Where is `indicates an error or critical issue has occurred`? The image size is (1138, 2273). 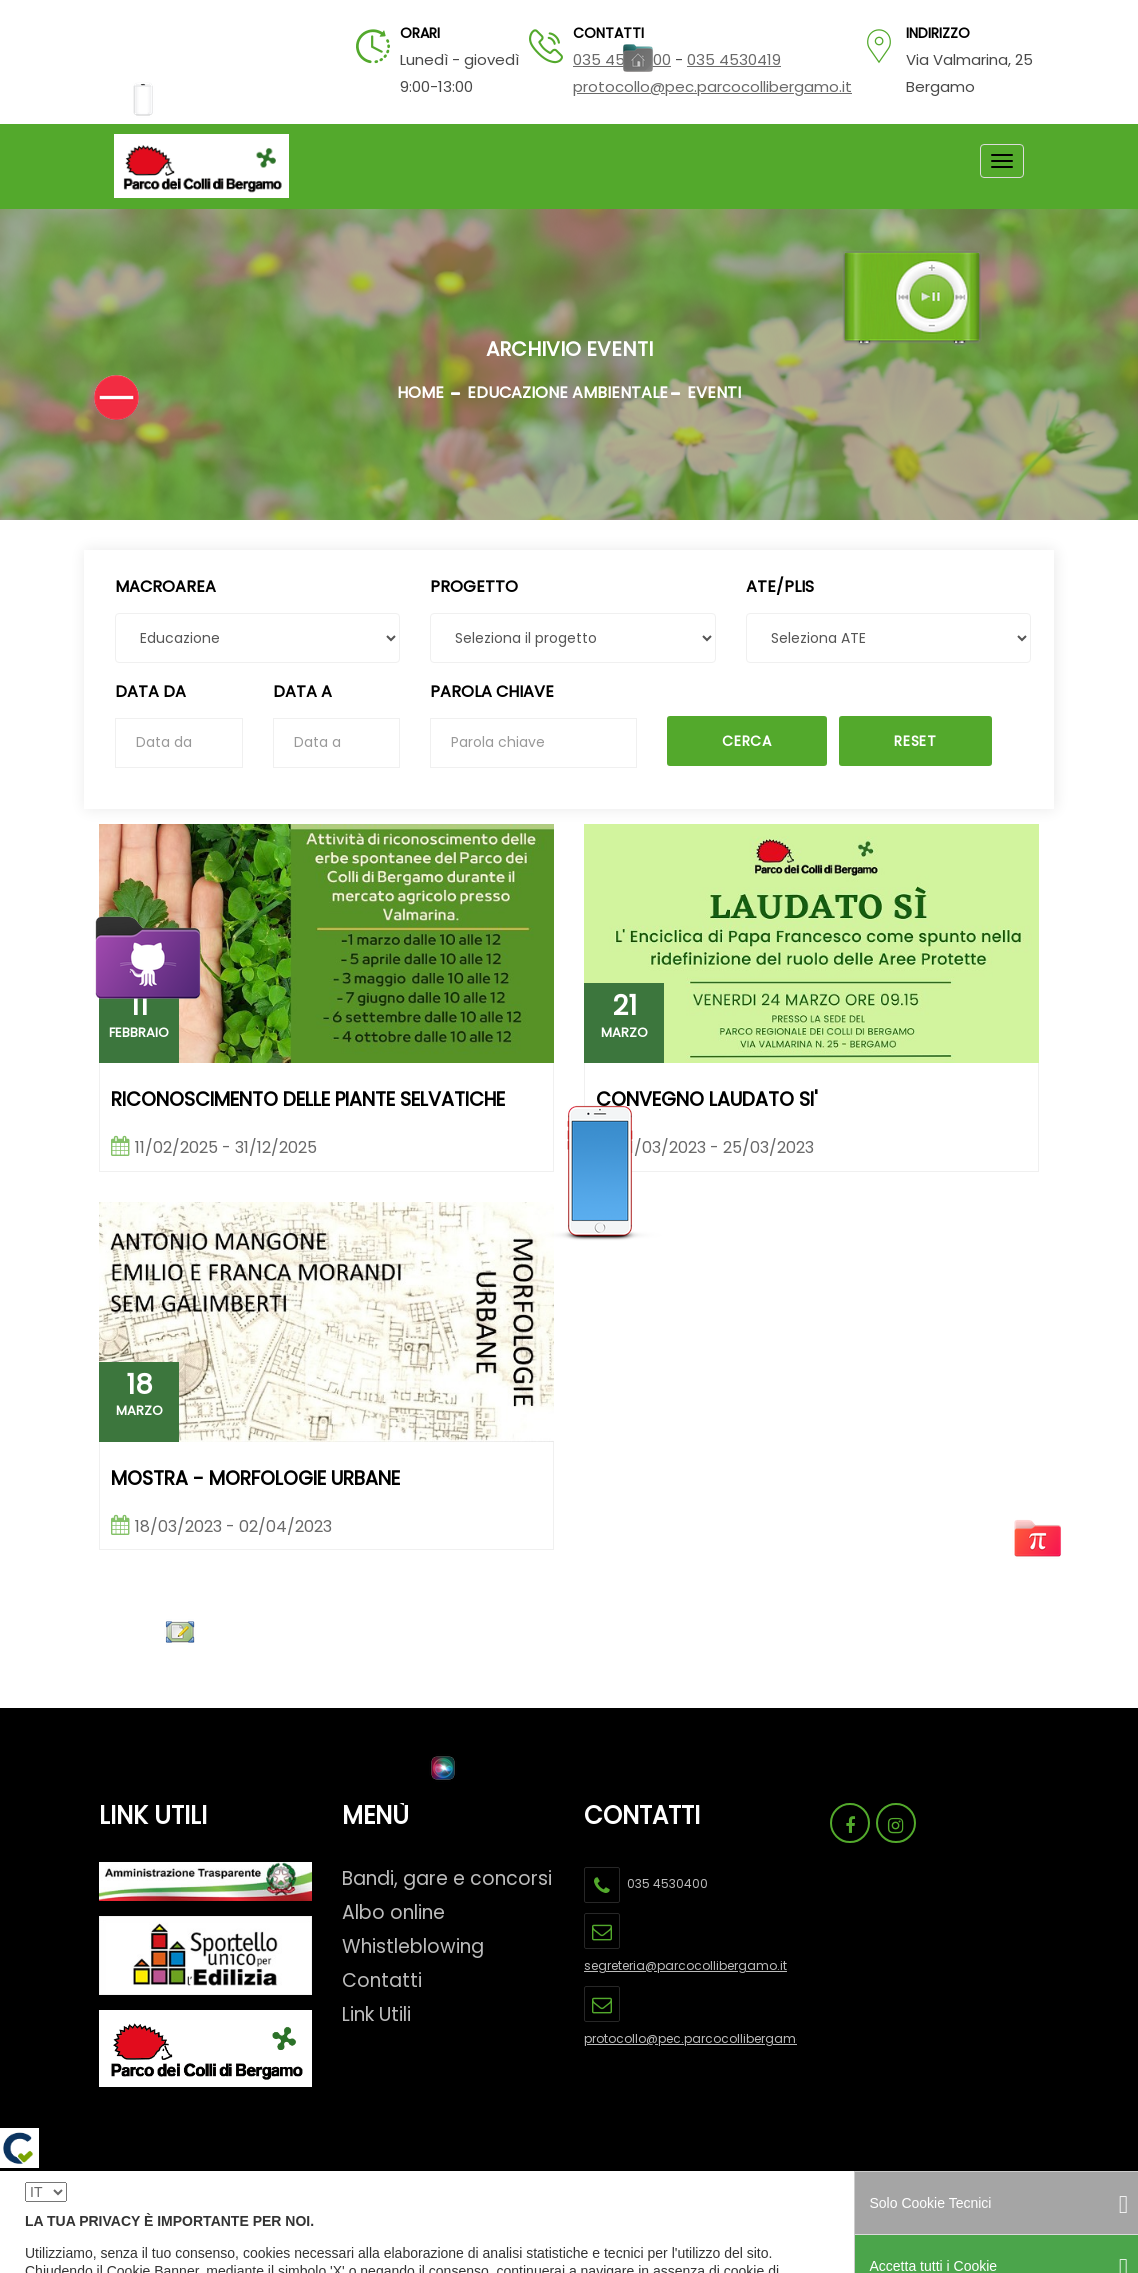
indicates an error or critical issue has occurred is located at coordinates (116, 397).